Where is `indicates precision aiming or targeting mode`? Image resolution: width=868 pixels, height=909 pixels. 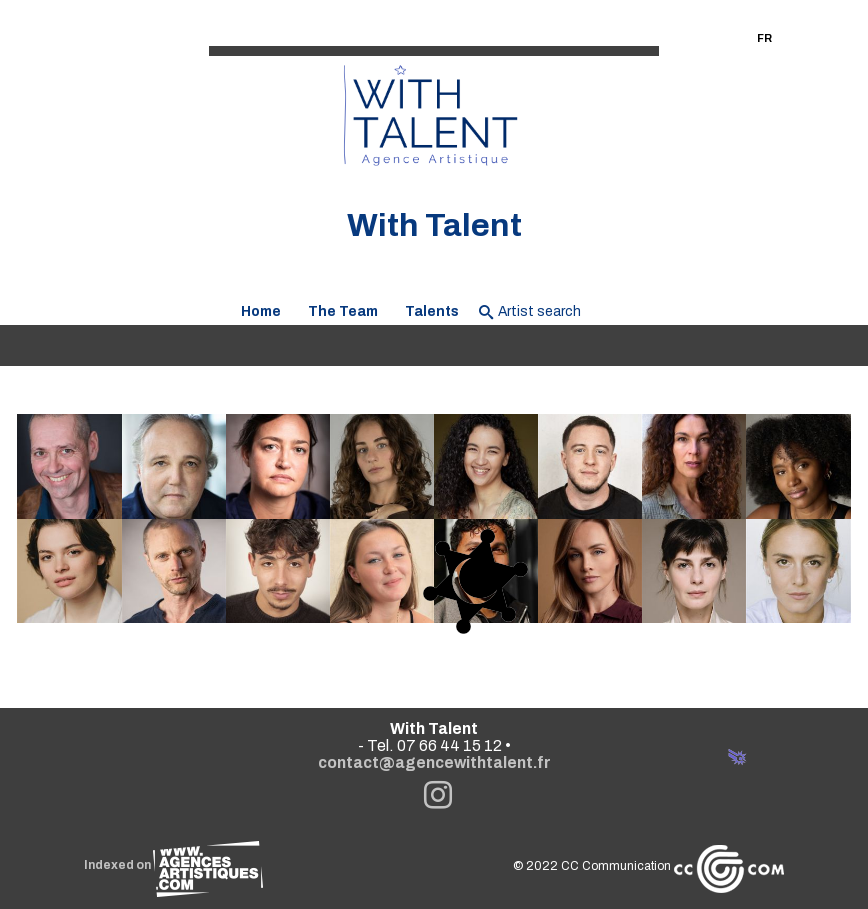 indicates precision aiming or targeting mode is located at coordinates (737, 756).